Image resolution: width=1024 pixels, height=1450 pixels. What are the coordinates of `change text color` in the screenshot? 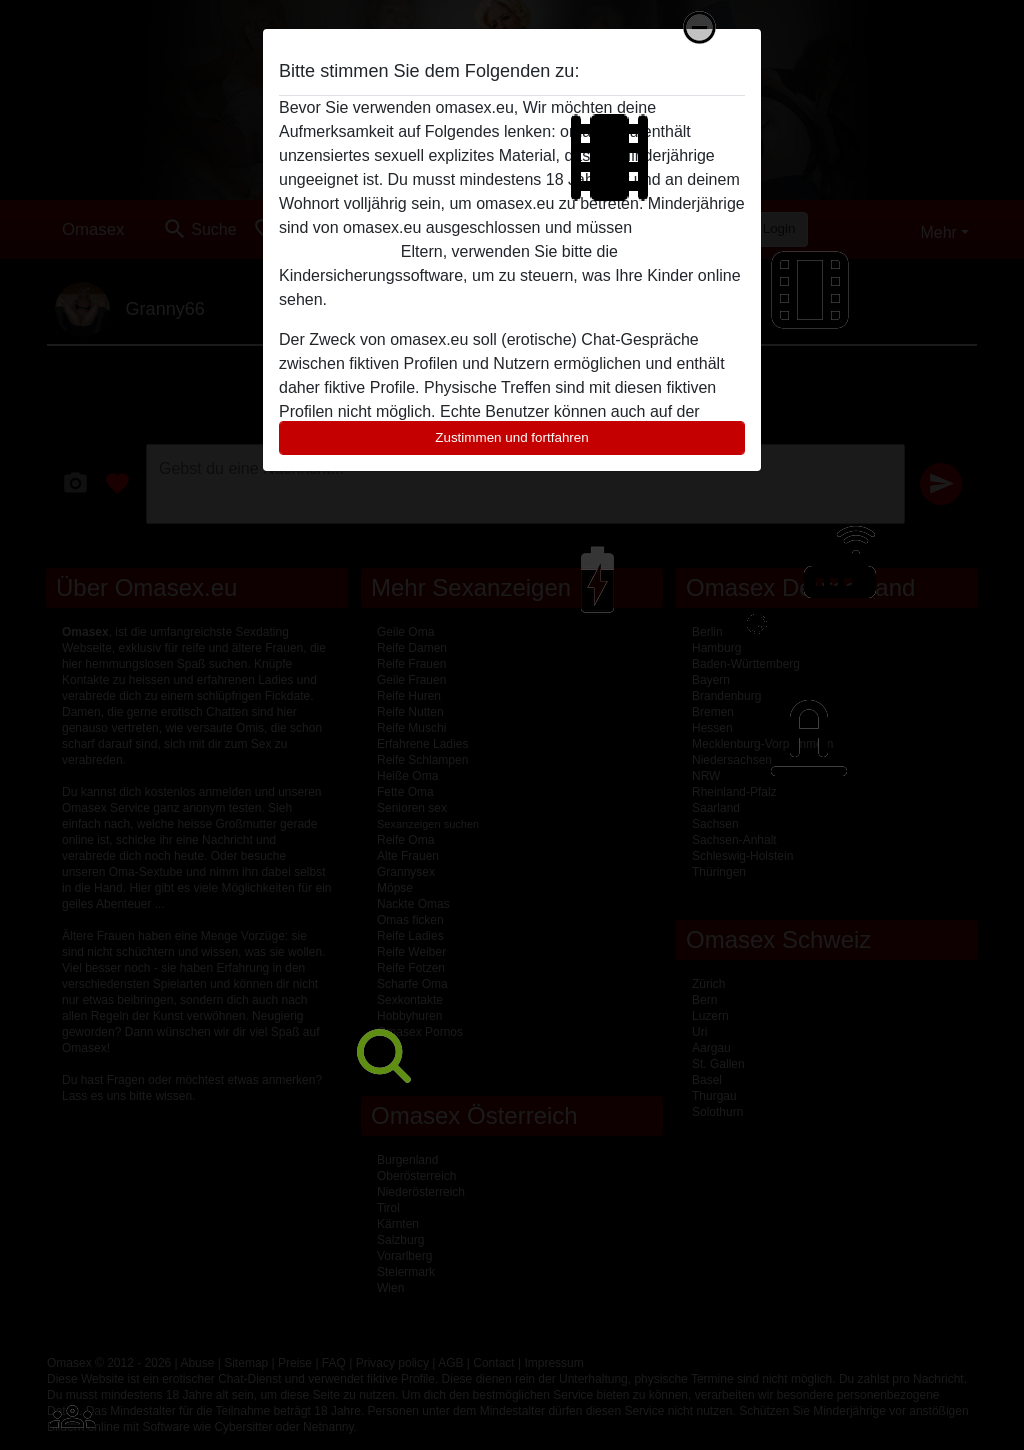 It's located at (809, 738).